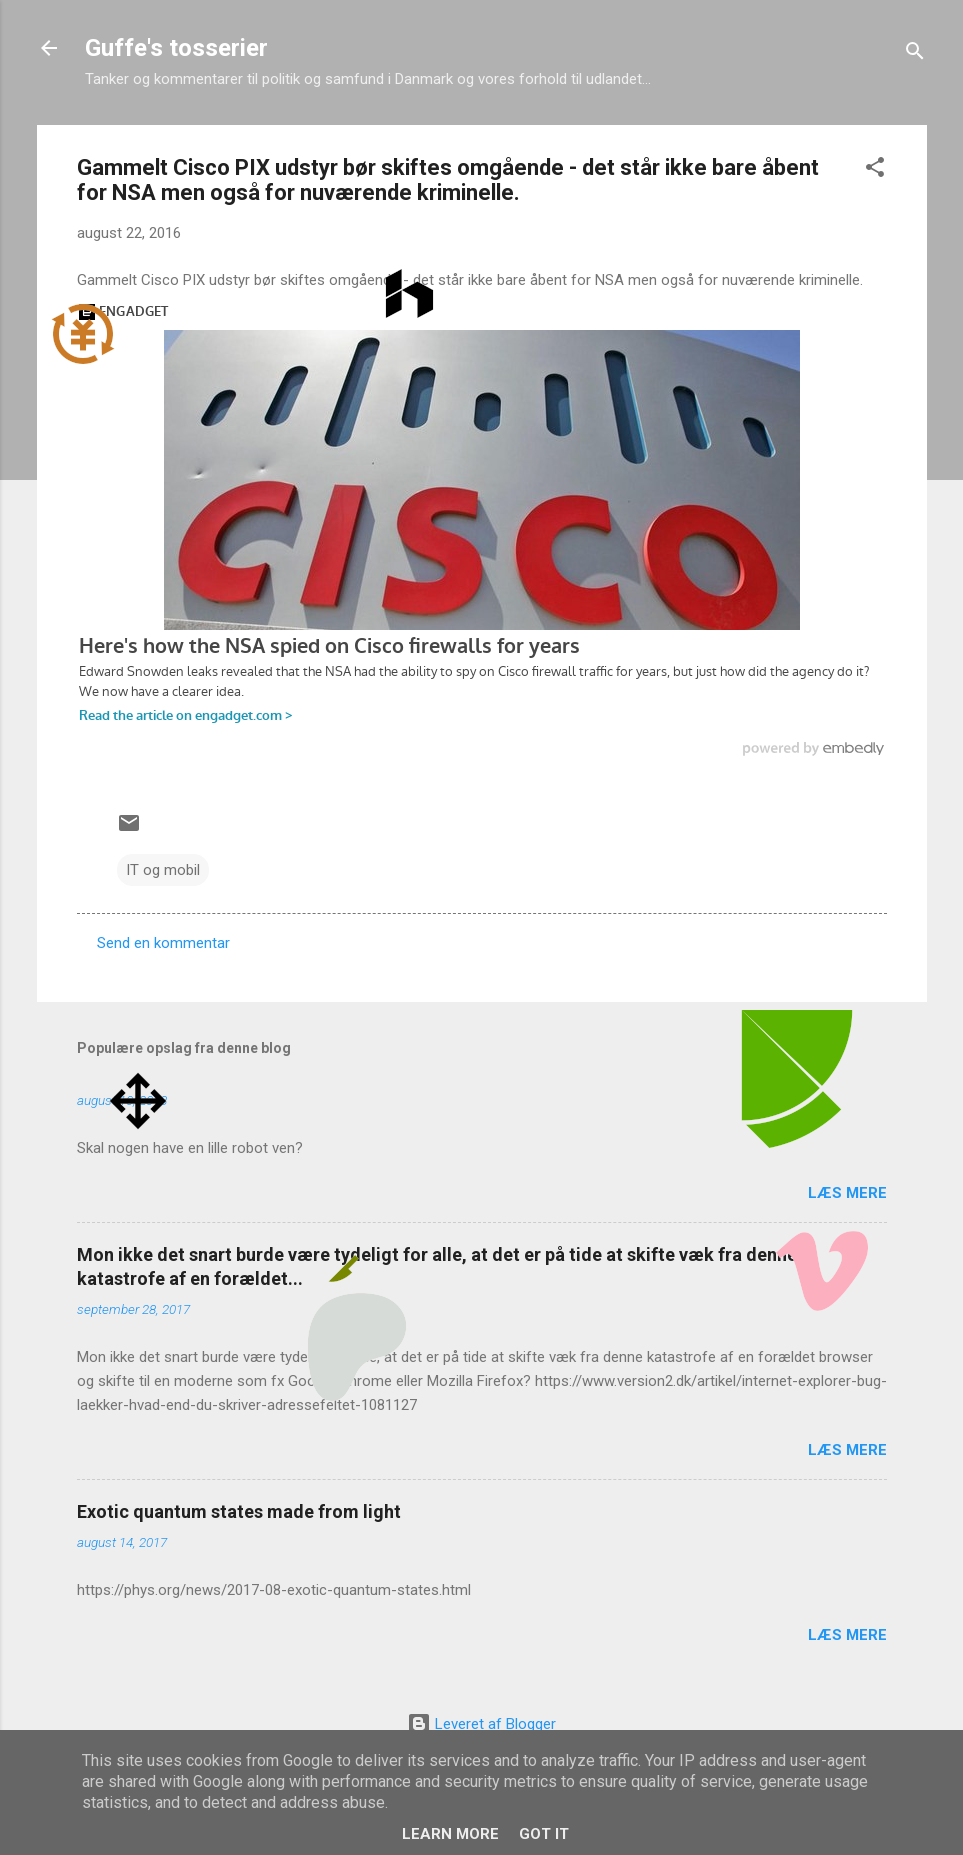 The width and height of the screenshot is (963, 1855). I want to click on visit patreon page, so click(357, 1347).